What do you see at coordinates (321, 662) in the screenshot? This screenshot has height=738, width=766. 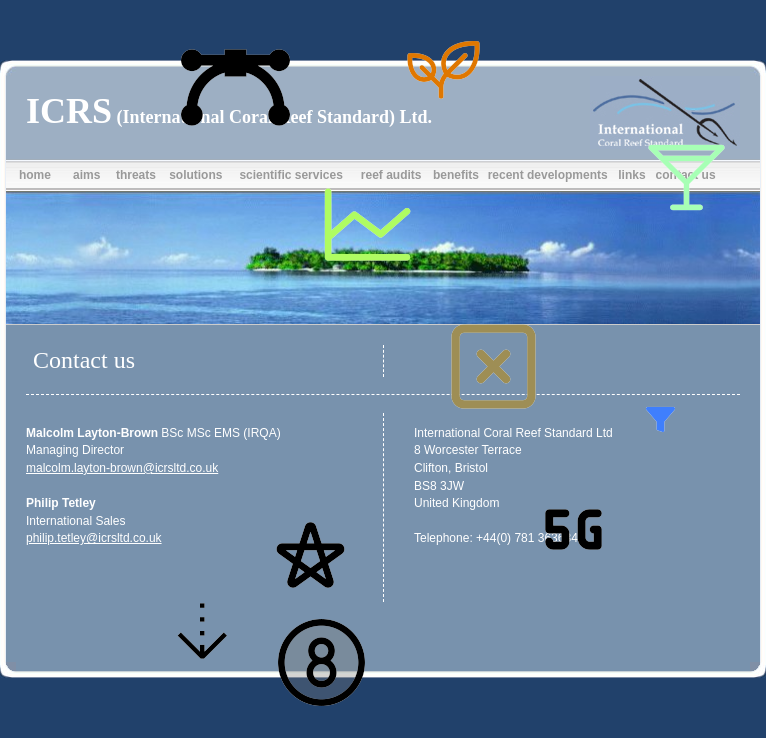 I see `indicates item number eight in a list or sequence` at bounding box center [321, 662].